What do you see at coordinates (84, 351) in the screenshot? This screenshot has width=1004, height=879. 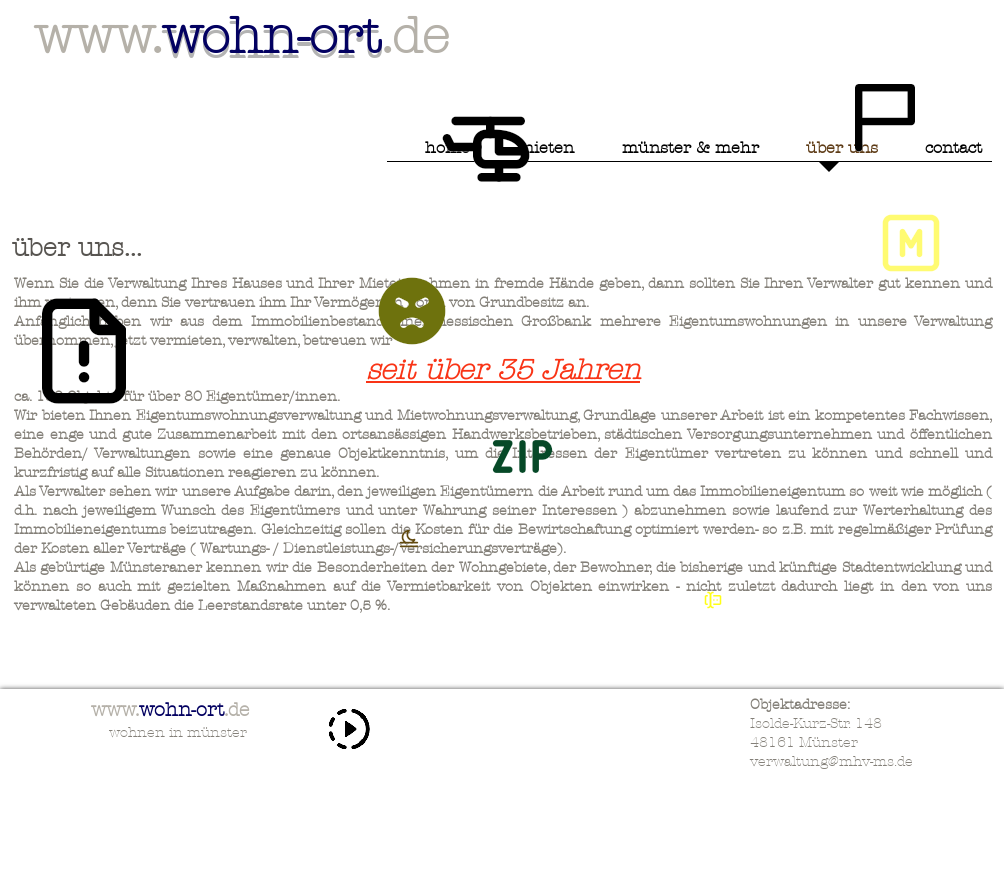 I see `indicates a file with an error or warning` at bounding box center [84, 351].